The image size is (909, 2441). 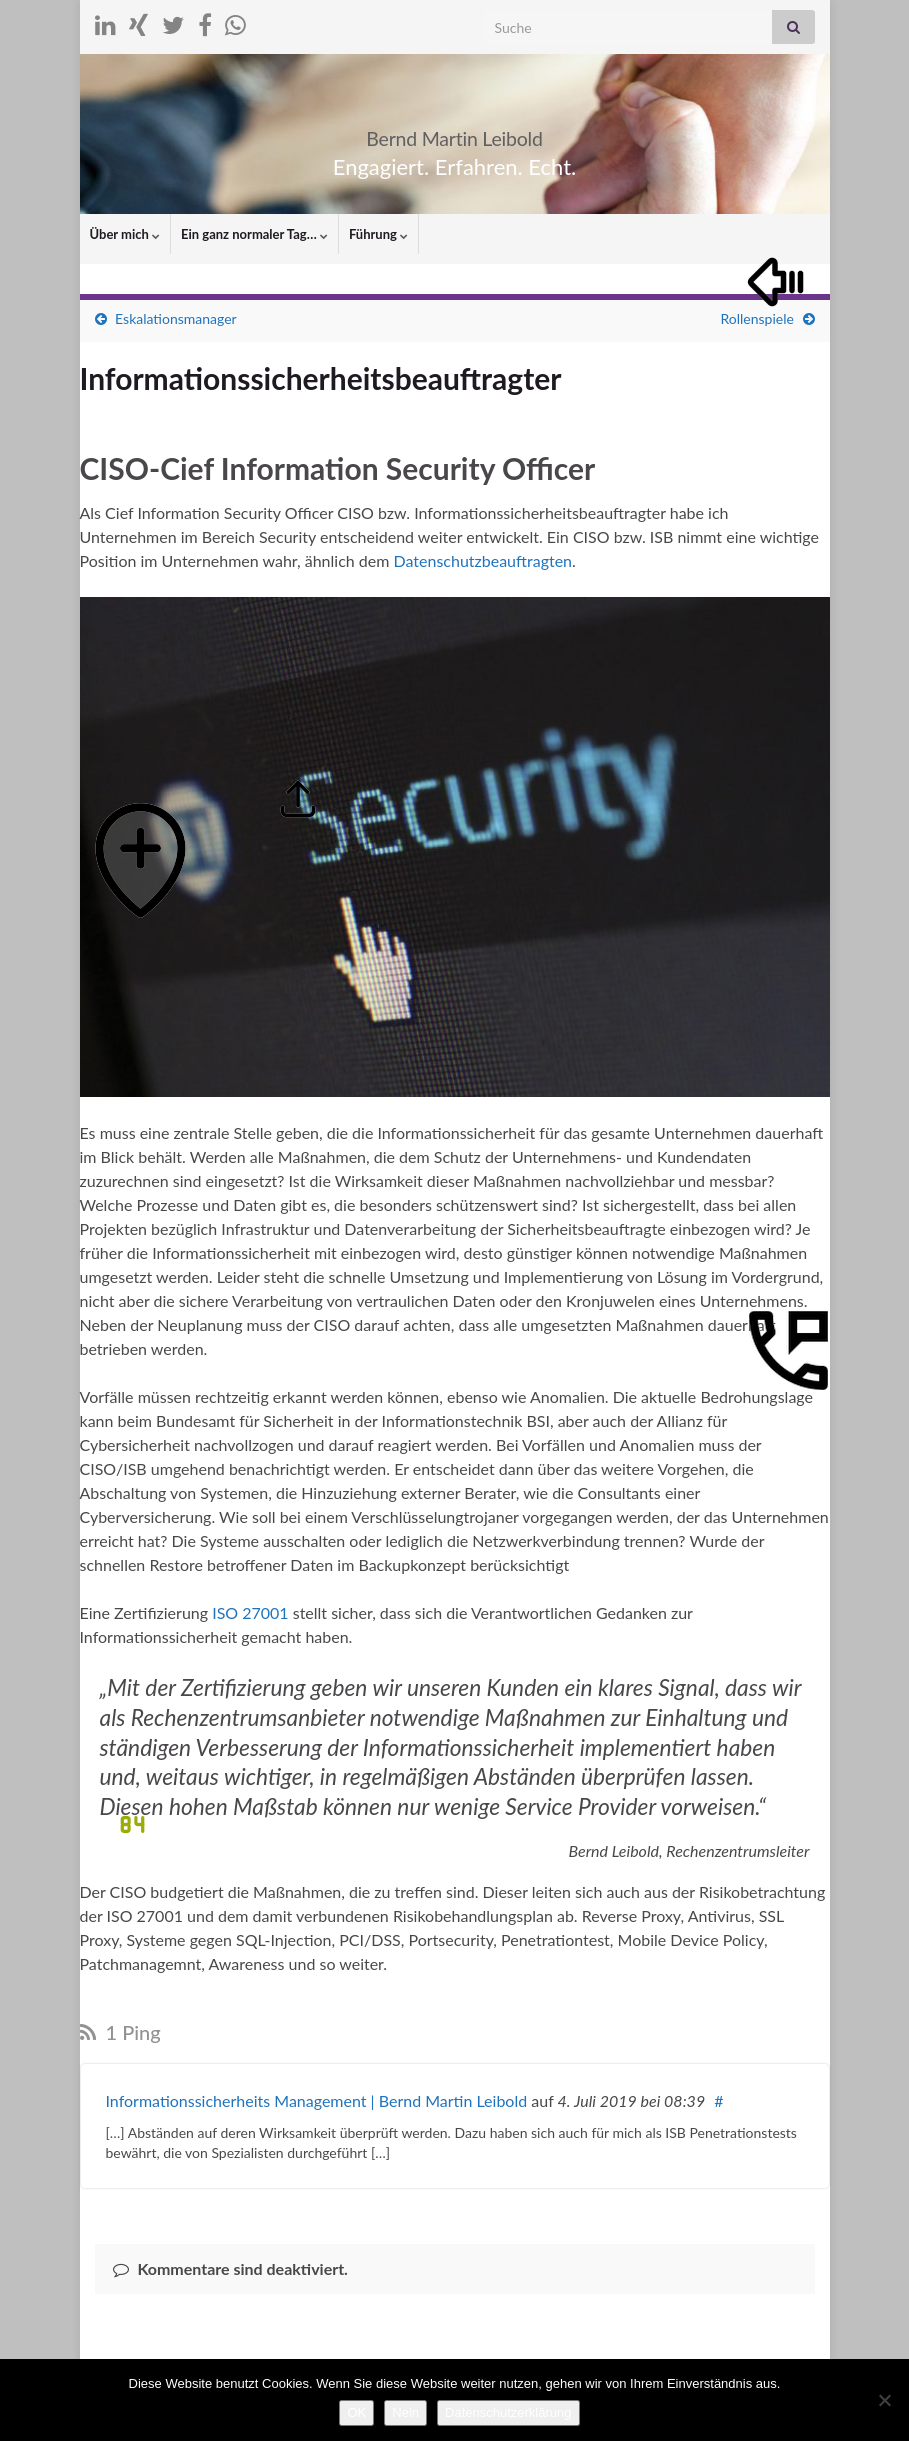 What do you see at coordinates (788, 1350) in the screenshot?
I see `access voicemail or phone messages` at bounding box center [788, 1350].